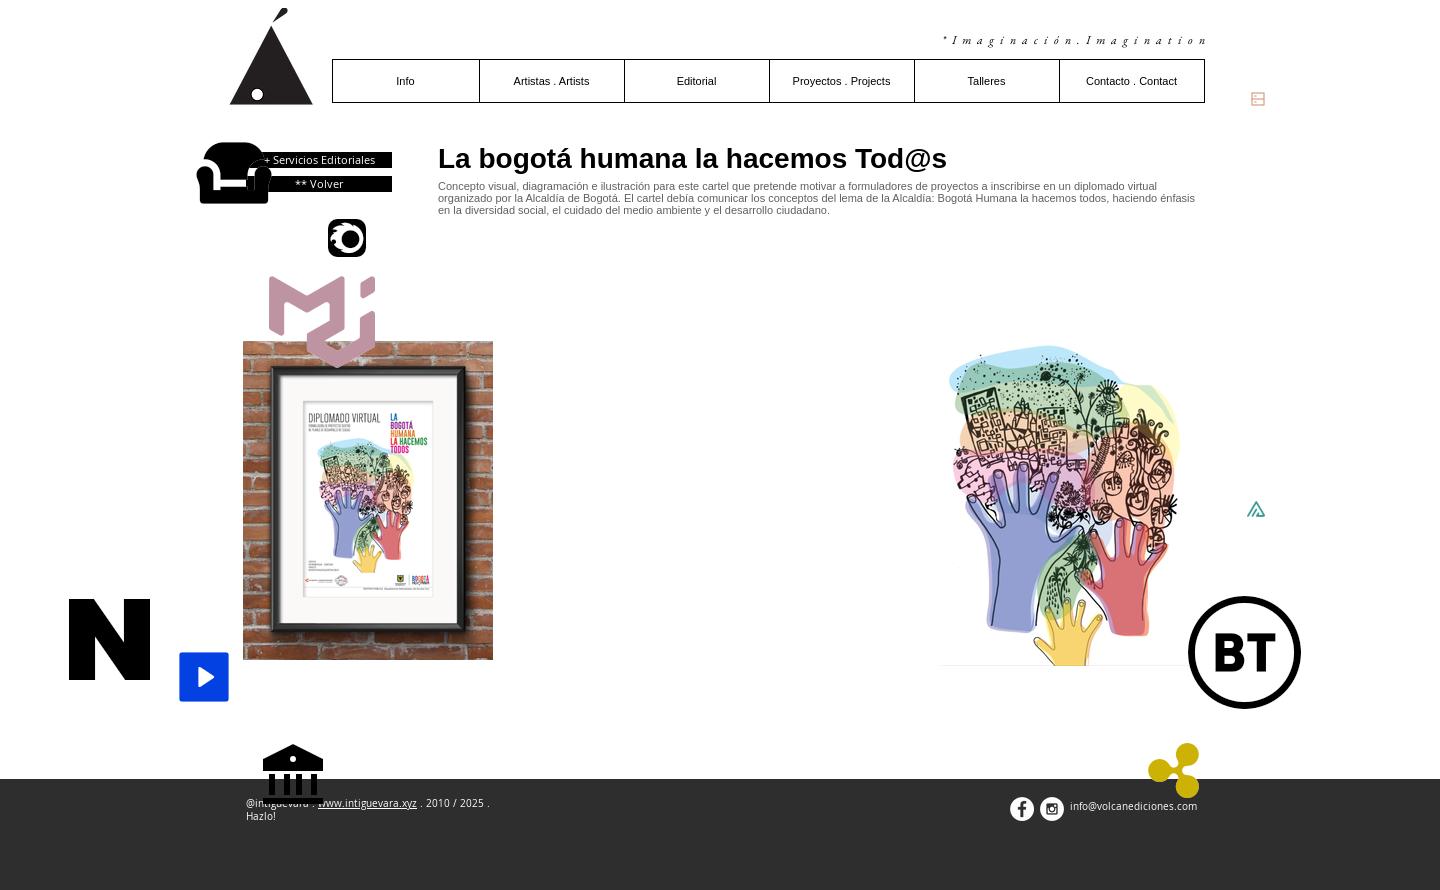  What do you see at coordinates (1173, 770) in the screenshot?
I see `Ripple cryptocurrency logo` at bounding box center [1173, 770].